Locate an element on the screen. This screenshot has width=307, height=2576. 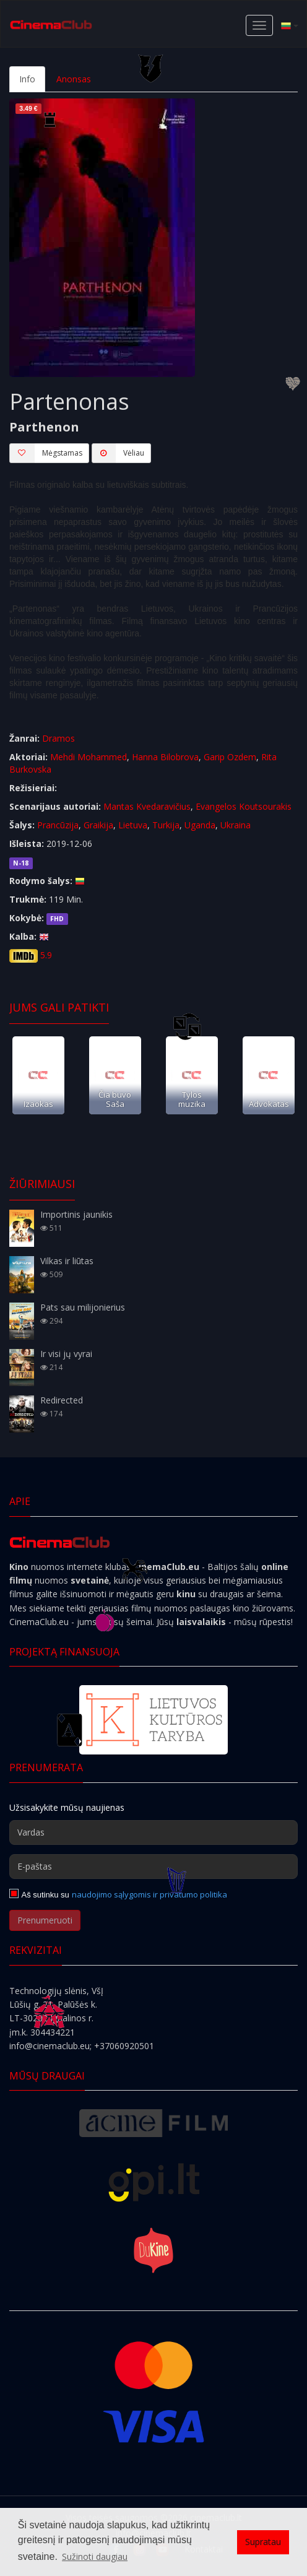
indicates broken or compromised security is located at coordinates (150, 68).